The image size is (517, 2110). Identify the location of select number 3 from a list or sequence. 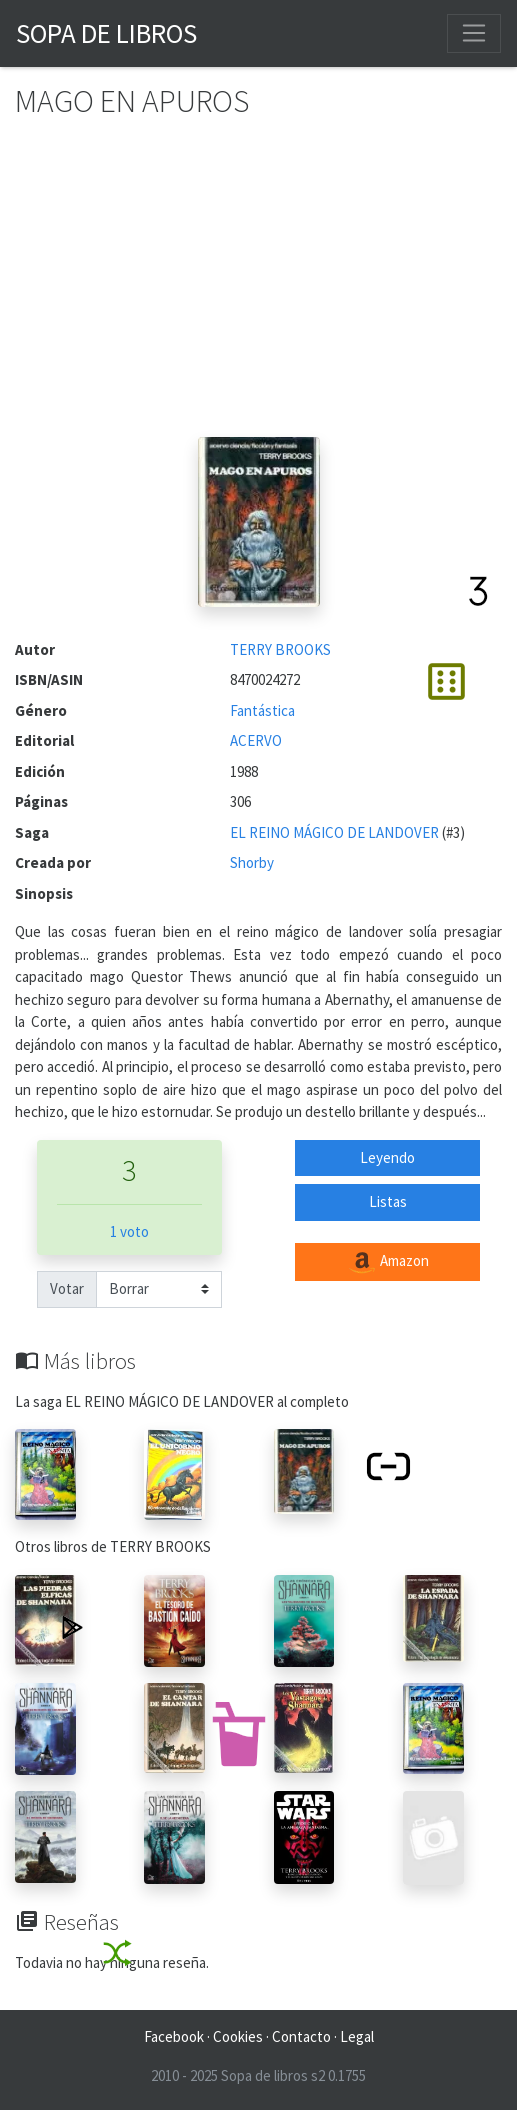
(478, 591).